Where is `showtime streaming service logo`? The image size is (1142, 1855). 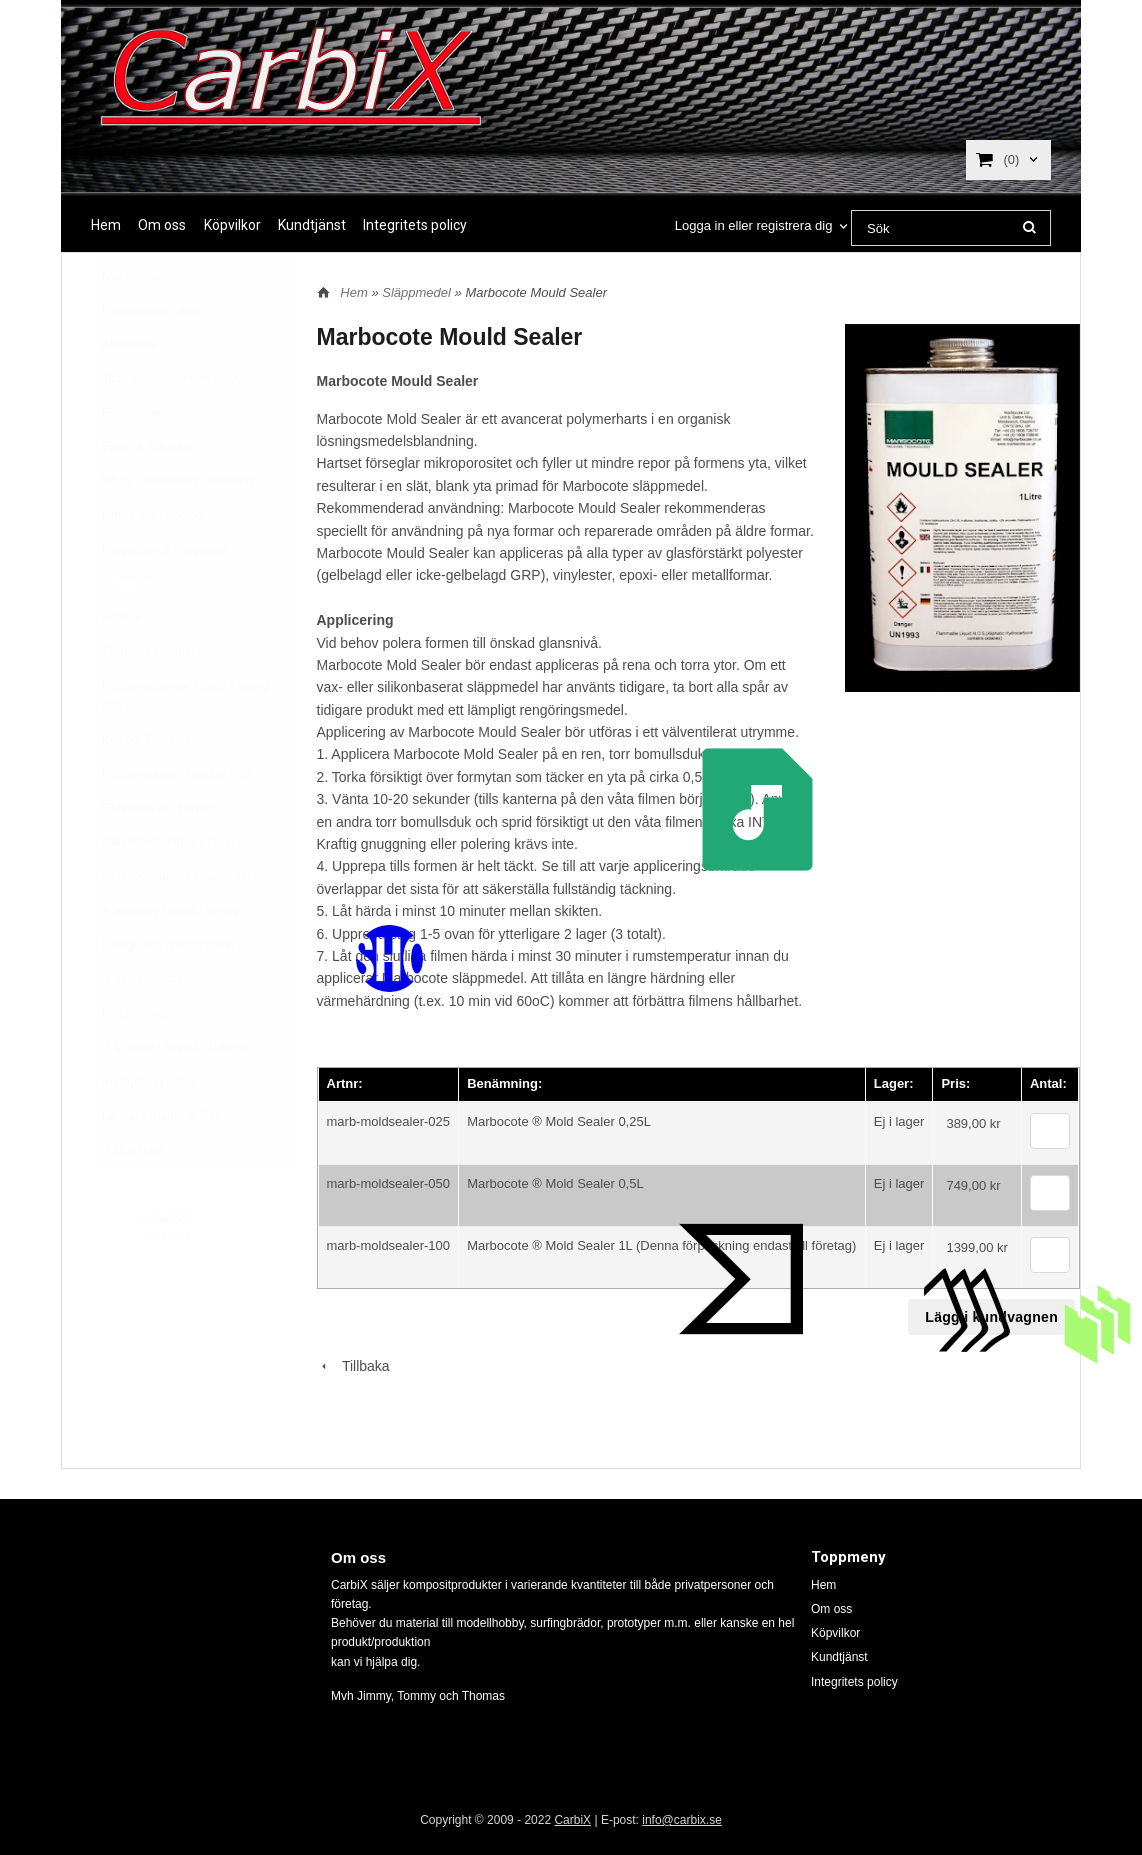
showtime streaming service logo is located at coordinates (389, 958).